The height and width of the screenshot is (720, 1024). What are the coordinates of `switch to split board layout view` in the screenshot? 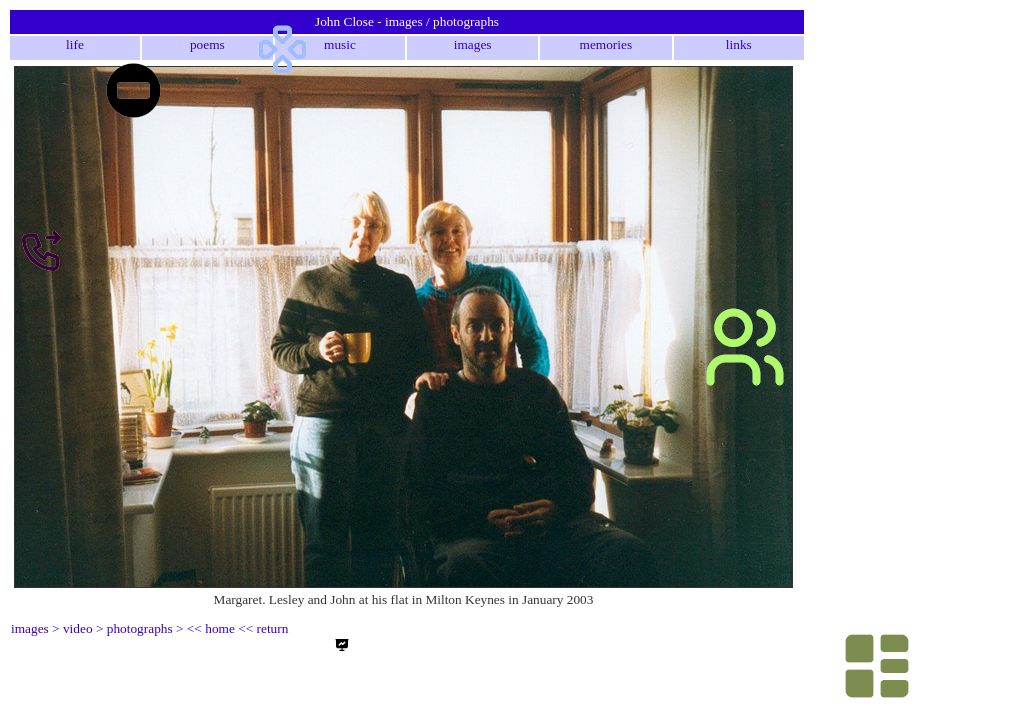 It's located at (877, 666).